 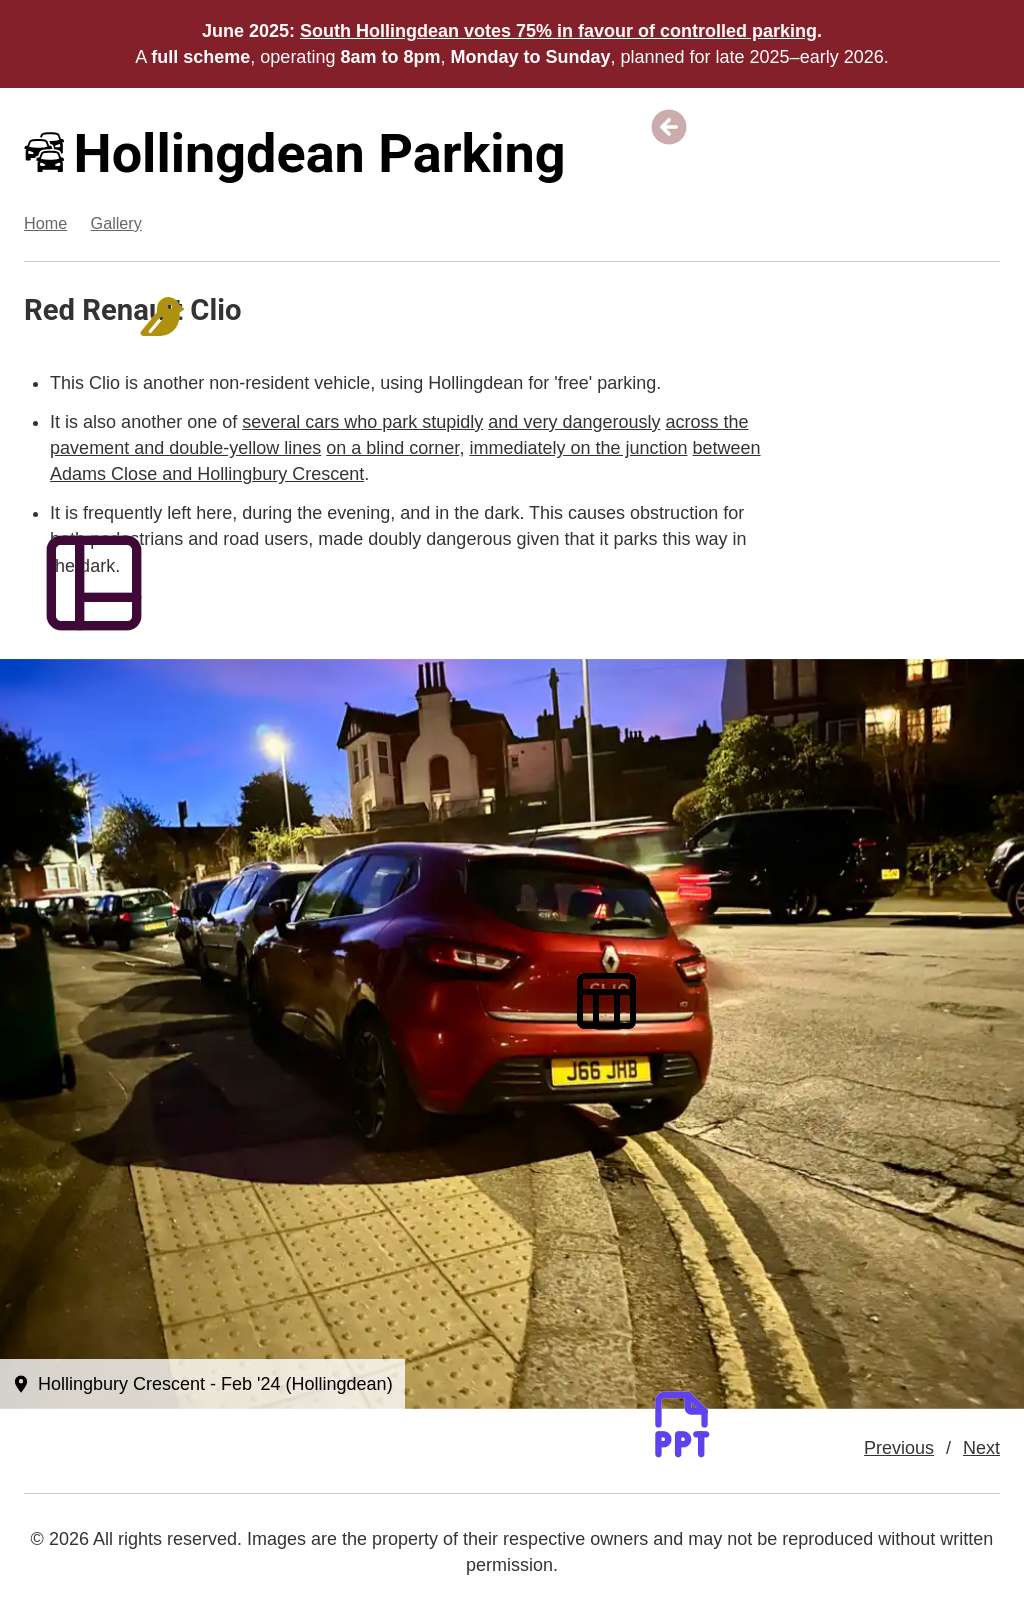 I want to click on access twitter or social media sharing, so click(x=163, y=318).